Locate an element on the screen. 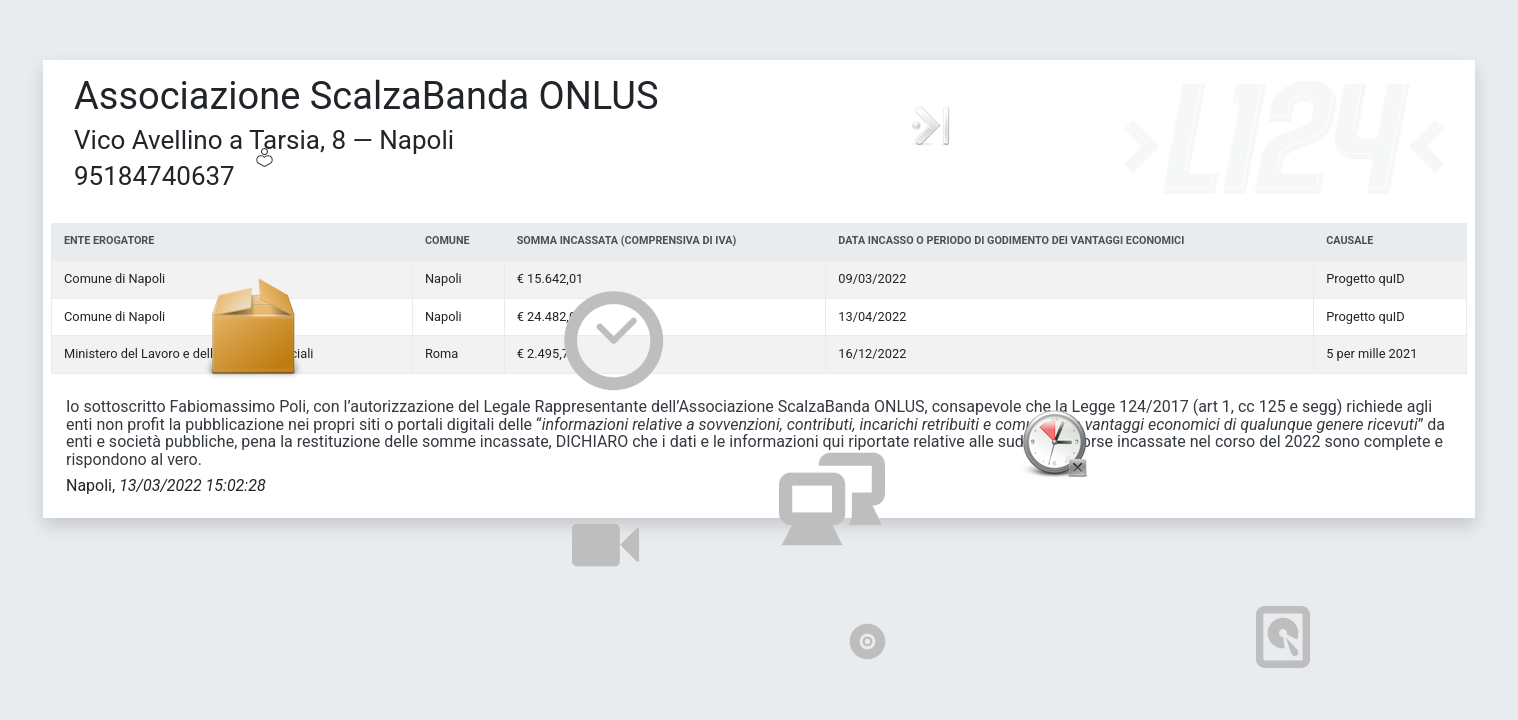  access digital wellbeing settings is located at coordinates (264, 157).